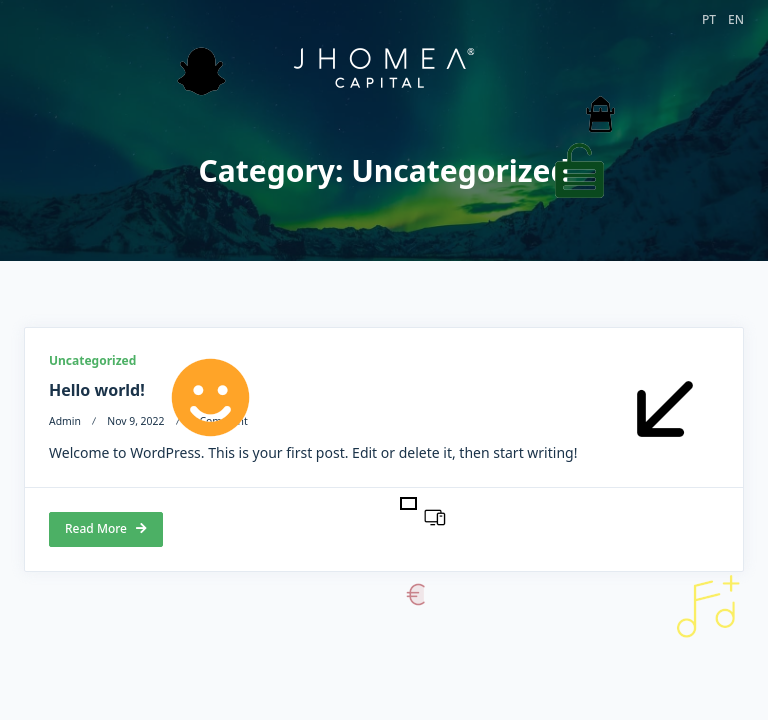 The height and width of the screenshot is (720, 768). What do you see at coordinates (201, 71) in the screenshot?
I see `open snapchat` at bounding box center [201, 71].